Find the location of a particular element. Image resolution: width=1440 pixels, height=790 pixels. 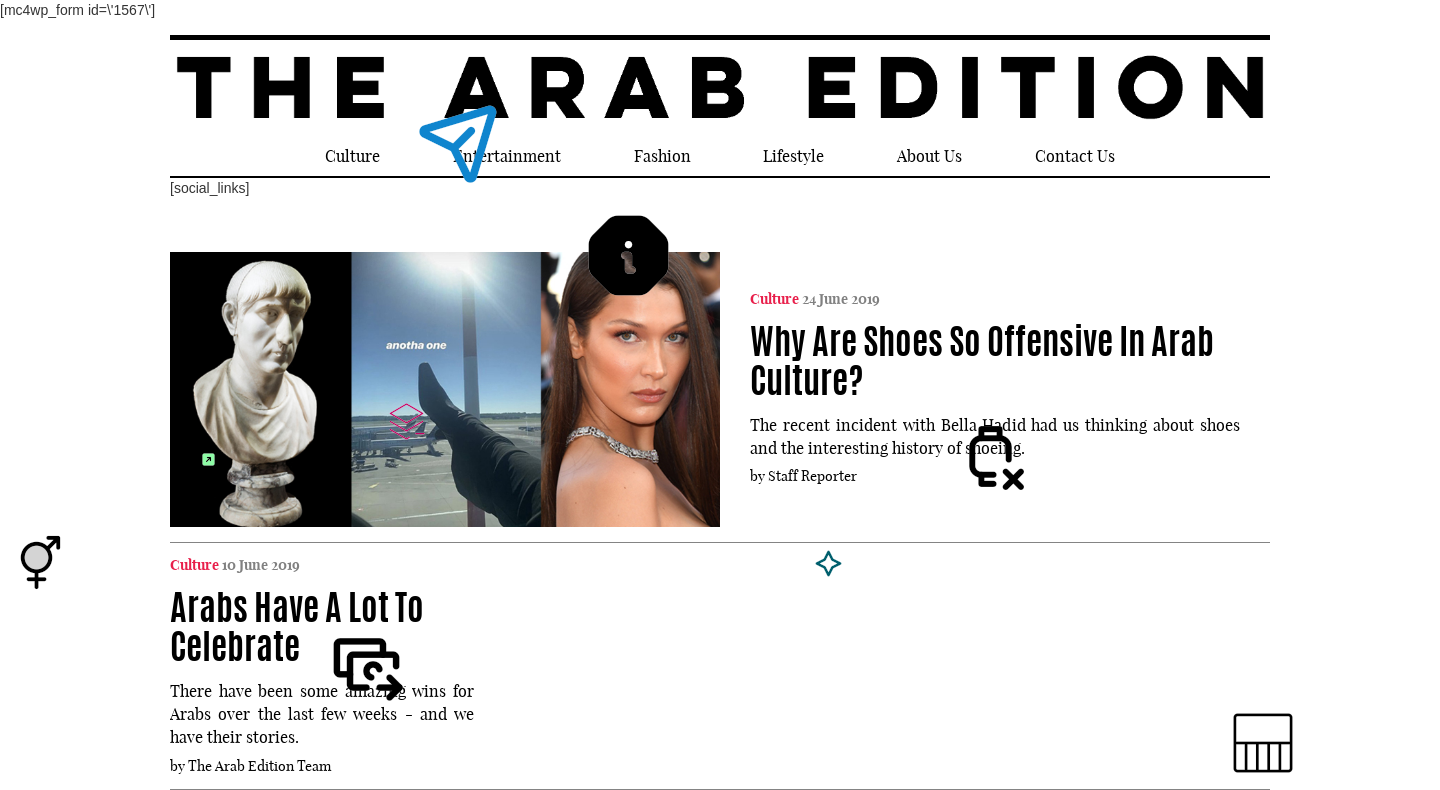

transfer funds between accounts is located at coordinates (366, 664).